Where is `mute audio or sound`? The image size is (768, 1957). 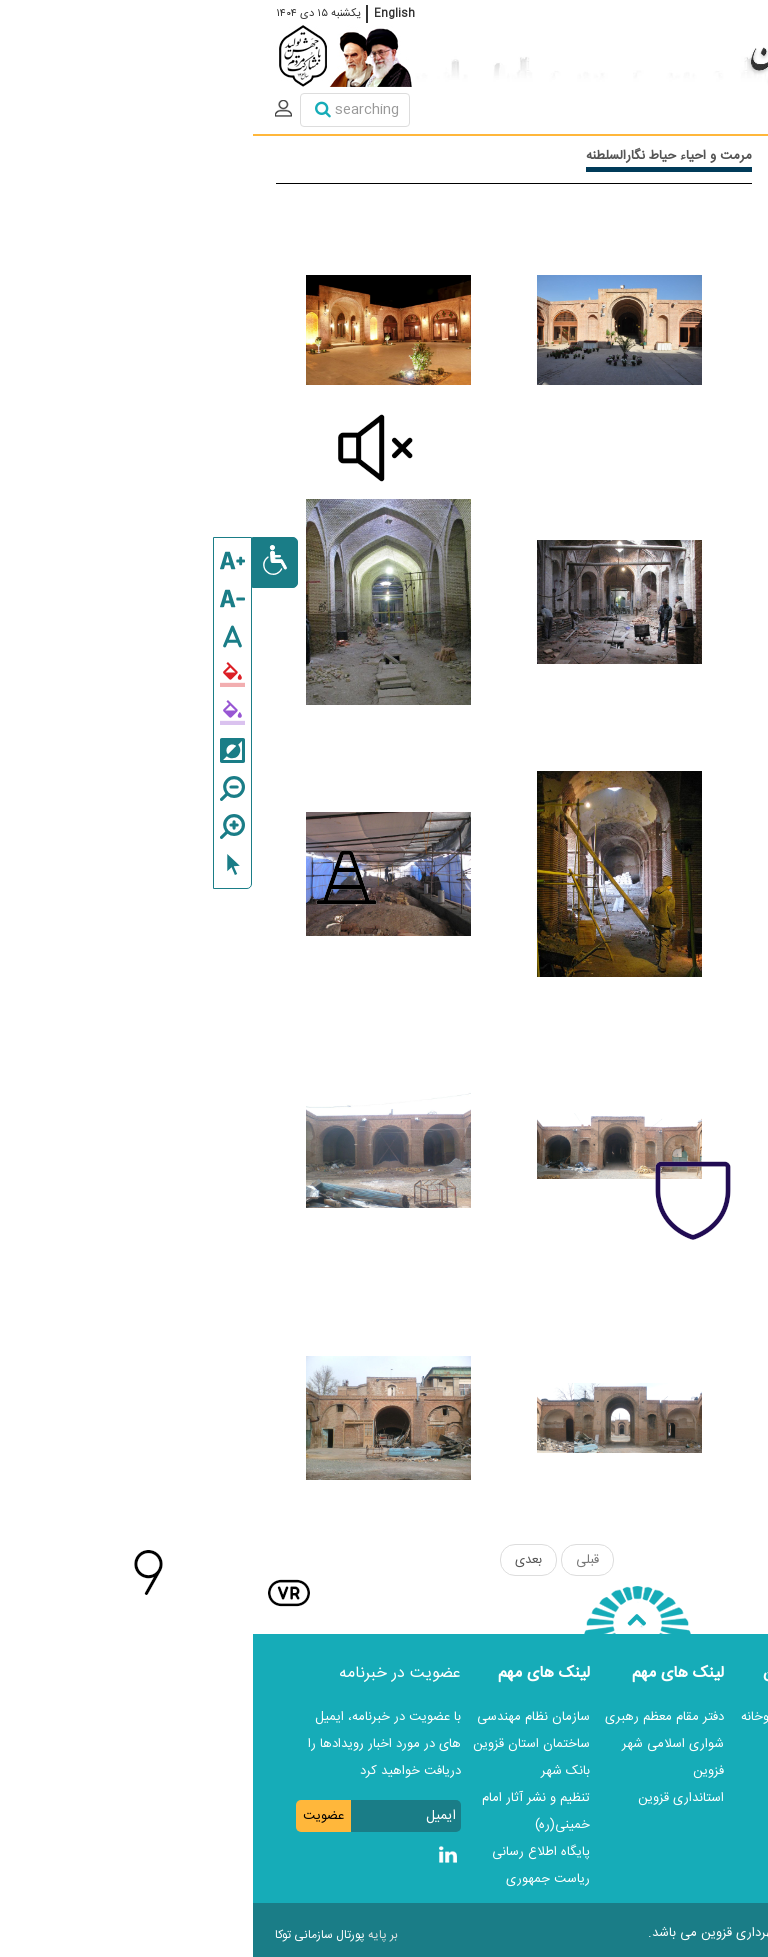
mute audio or sound is located at coordinates (374, 448).